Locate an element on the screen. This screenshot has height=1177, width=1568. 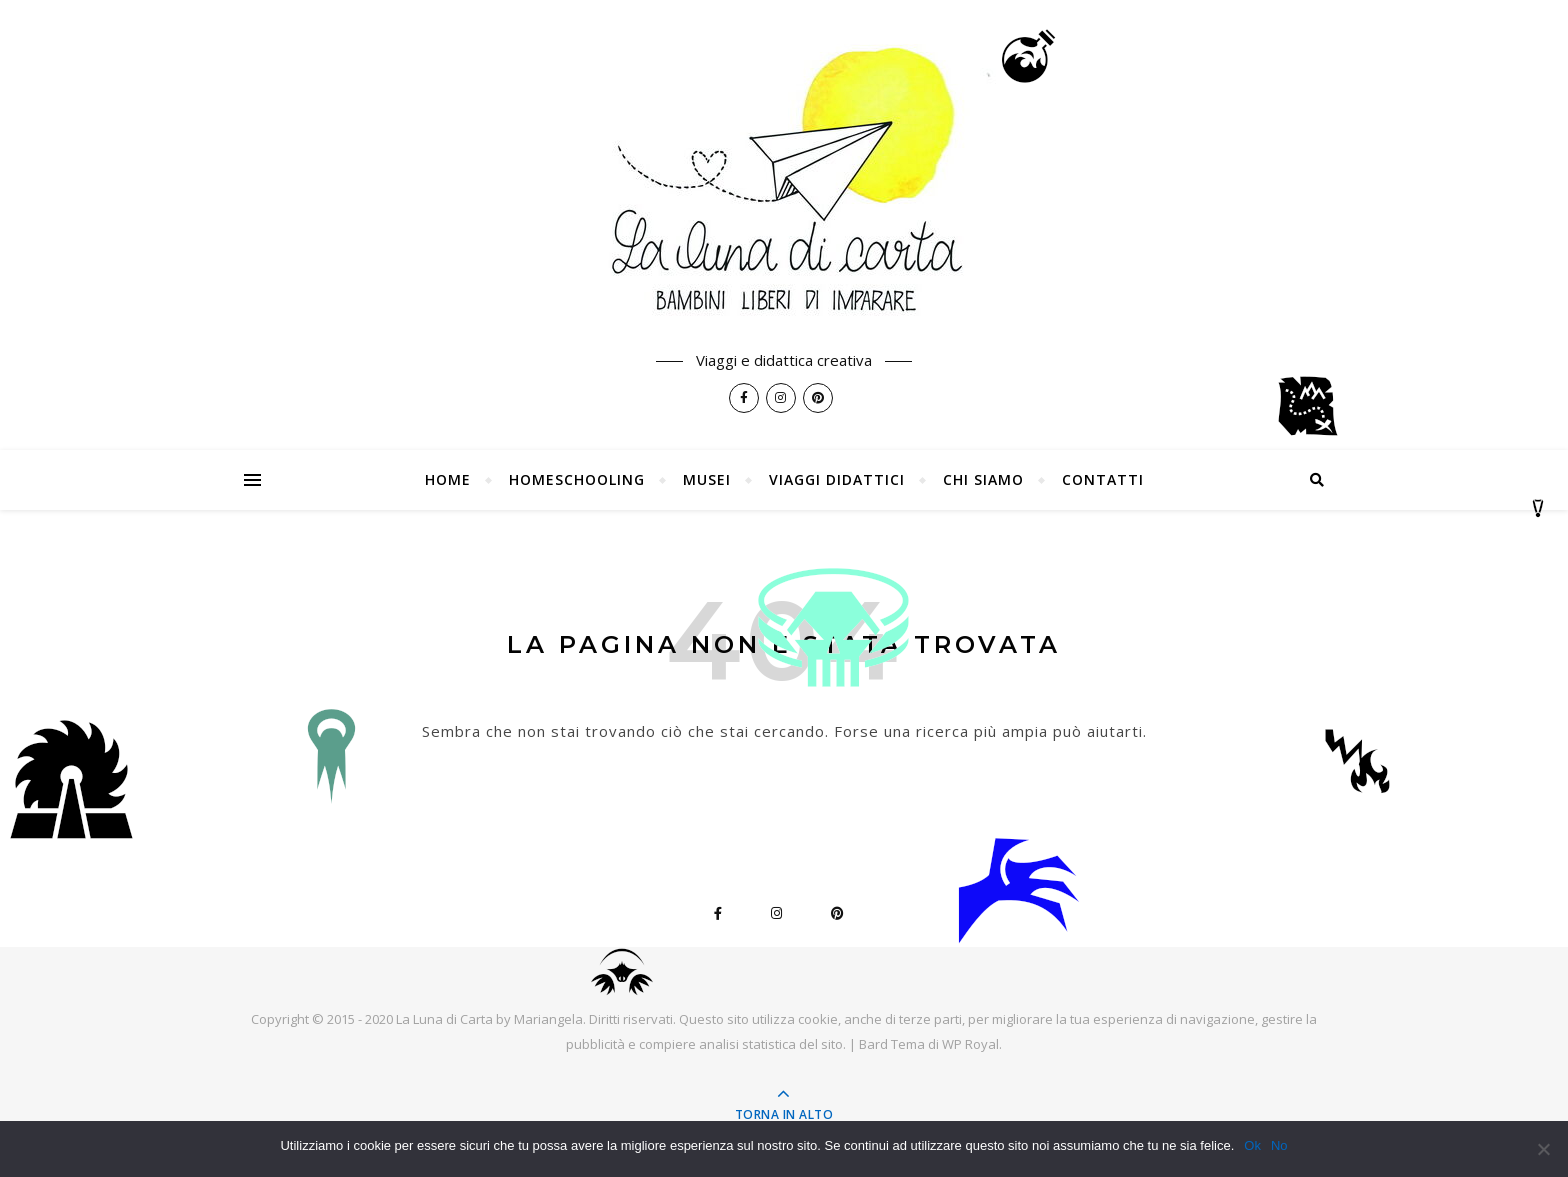
mole character or creature in a game is located at coordinates (622, 968).